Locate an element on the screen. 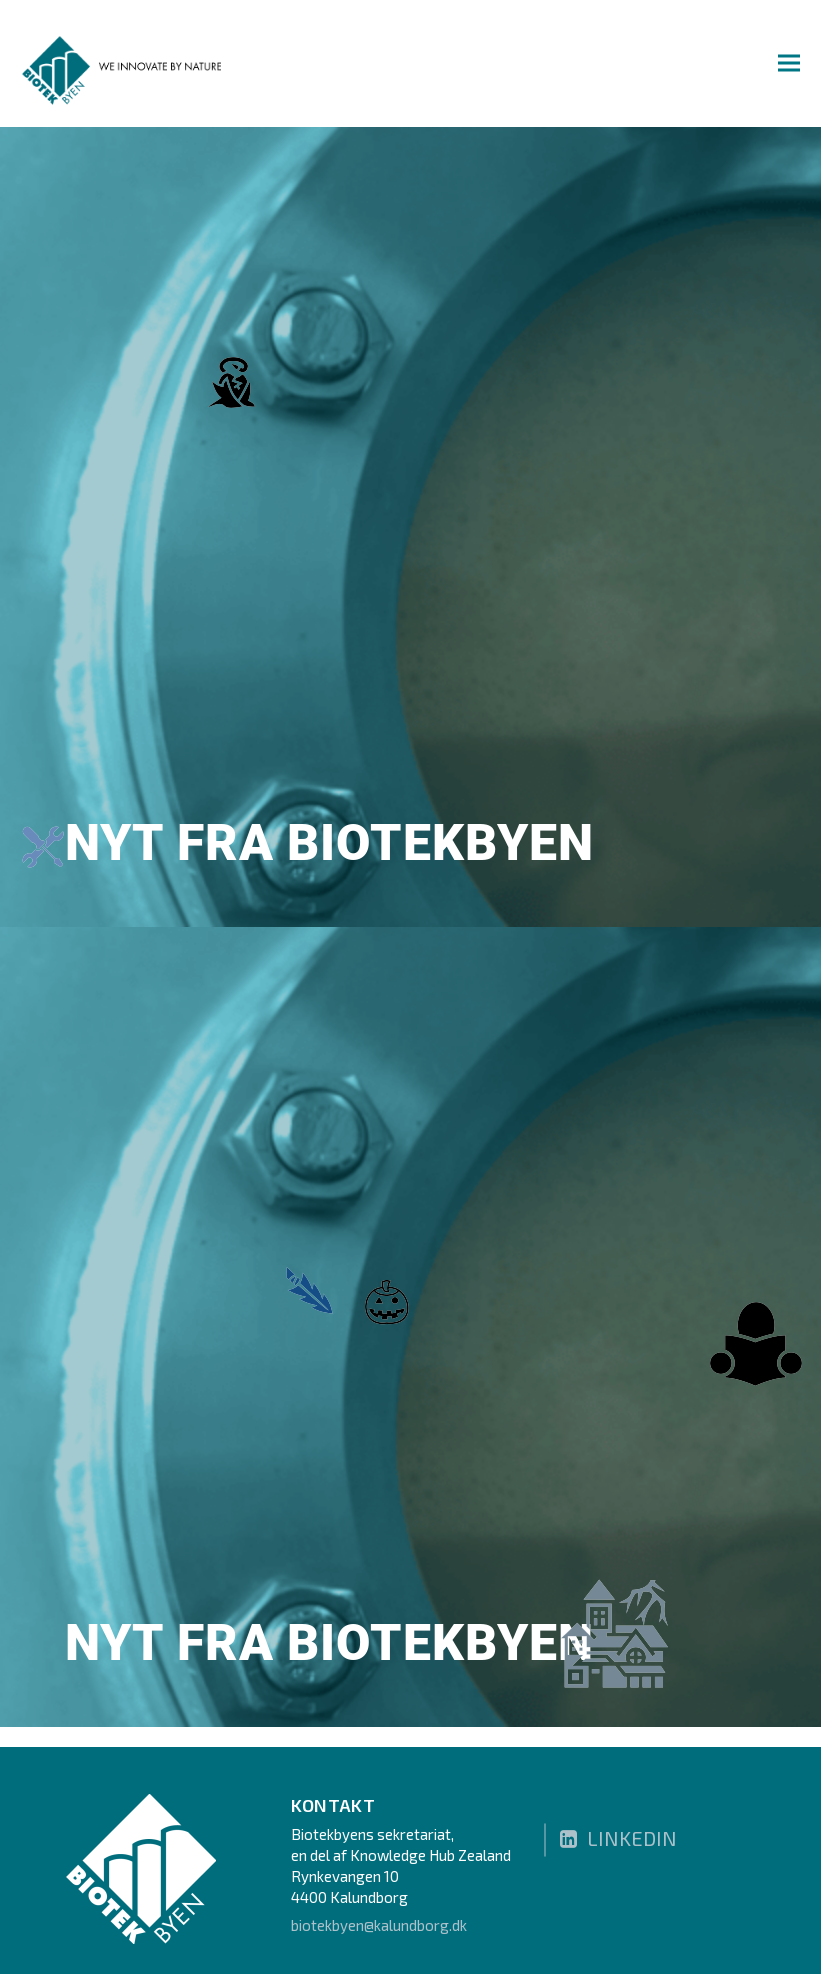 The width and height of the screenshot is (821, 1974). equip a spear weapon in game is located at coordinates (309, 1290).